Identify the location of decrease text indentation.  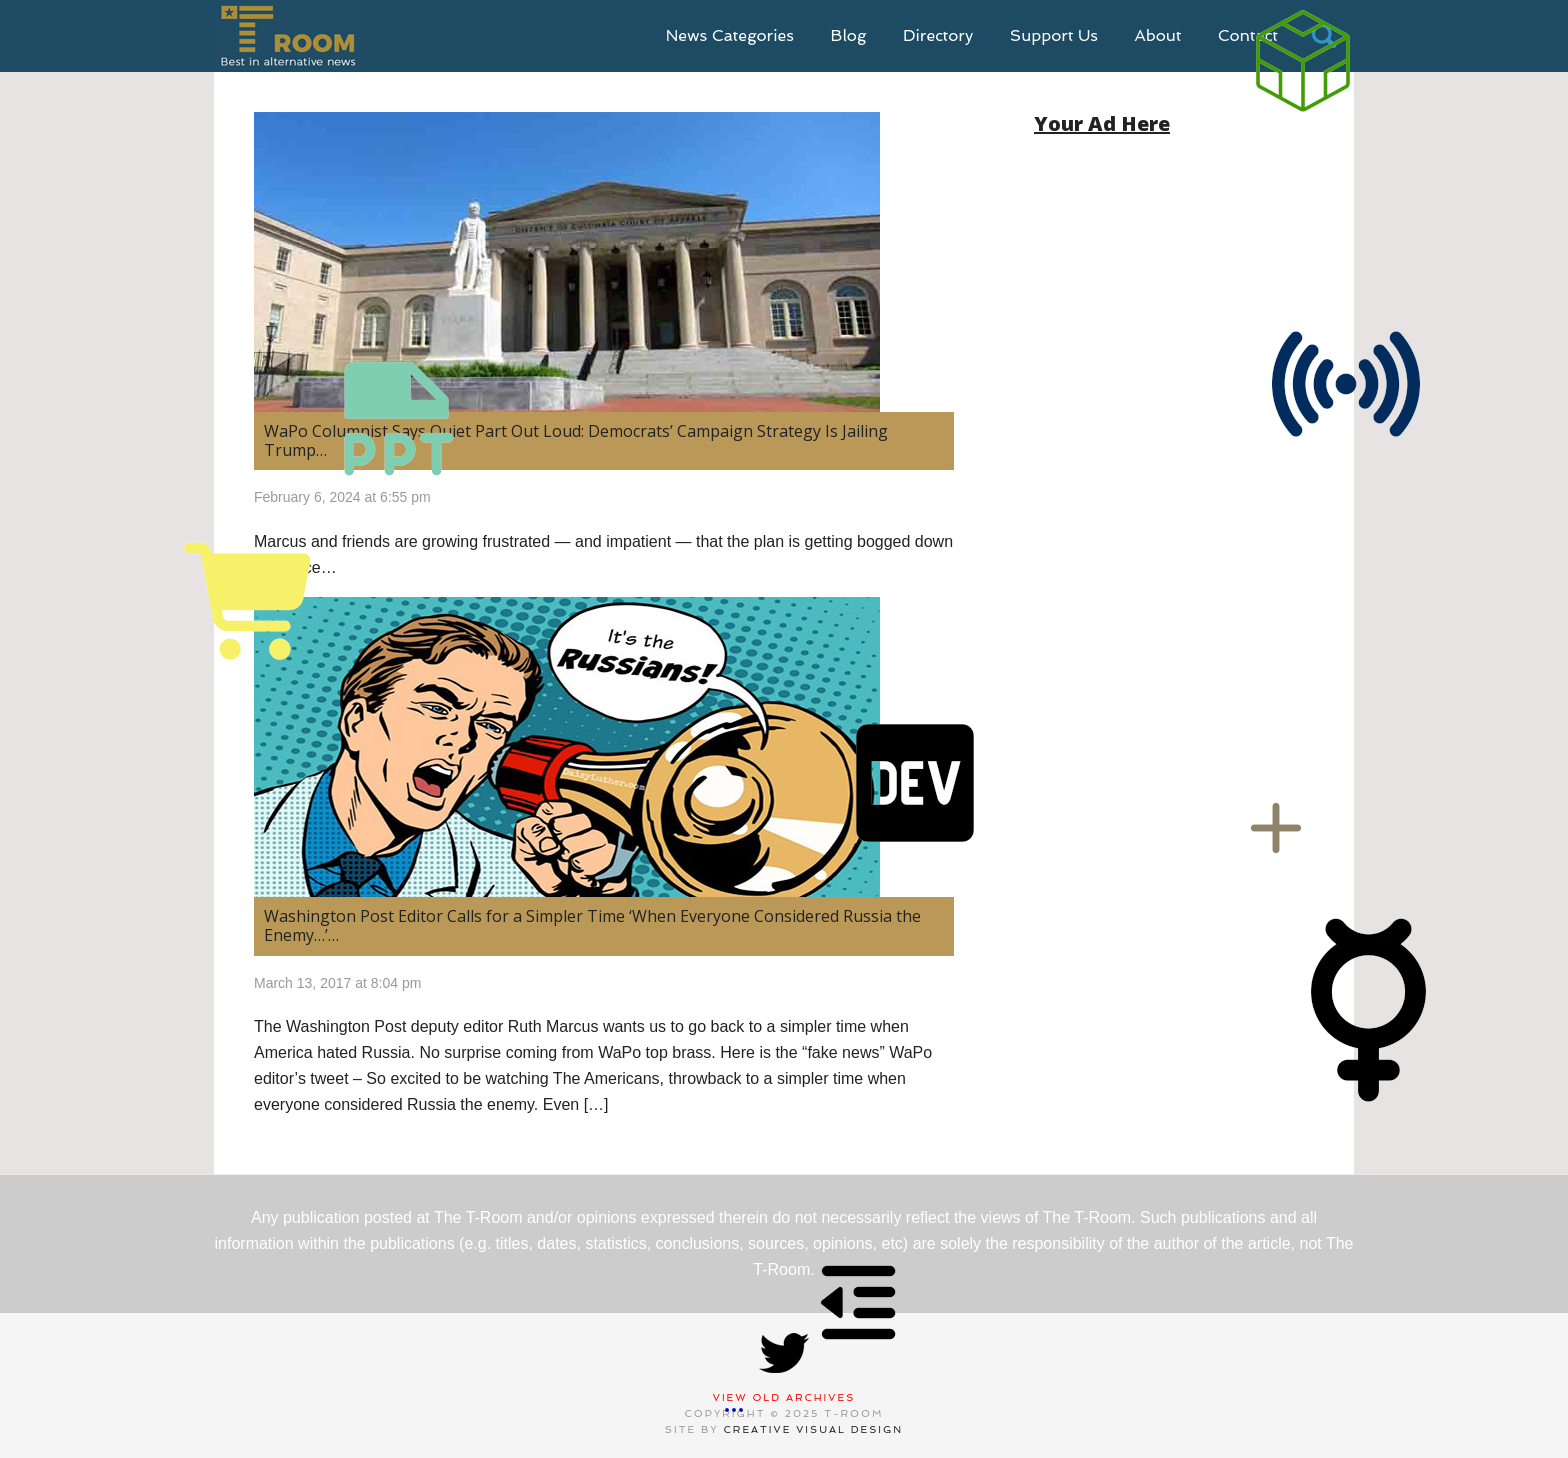
(858, 1302).